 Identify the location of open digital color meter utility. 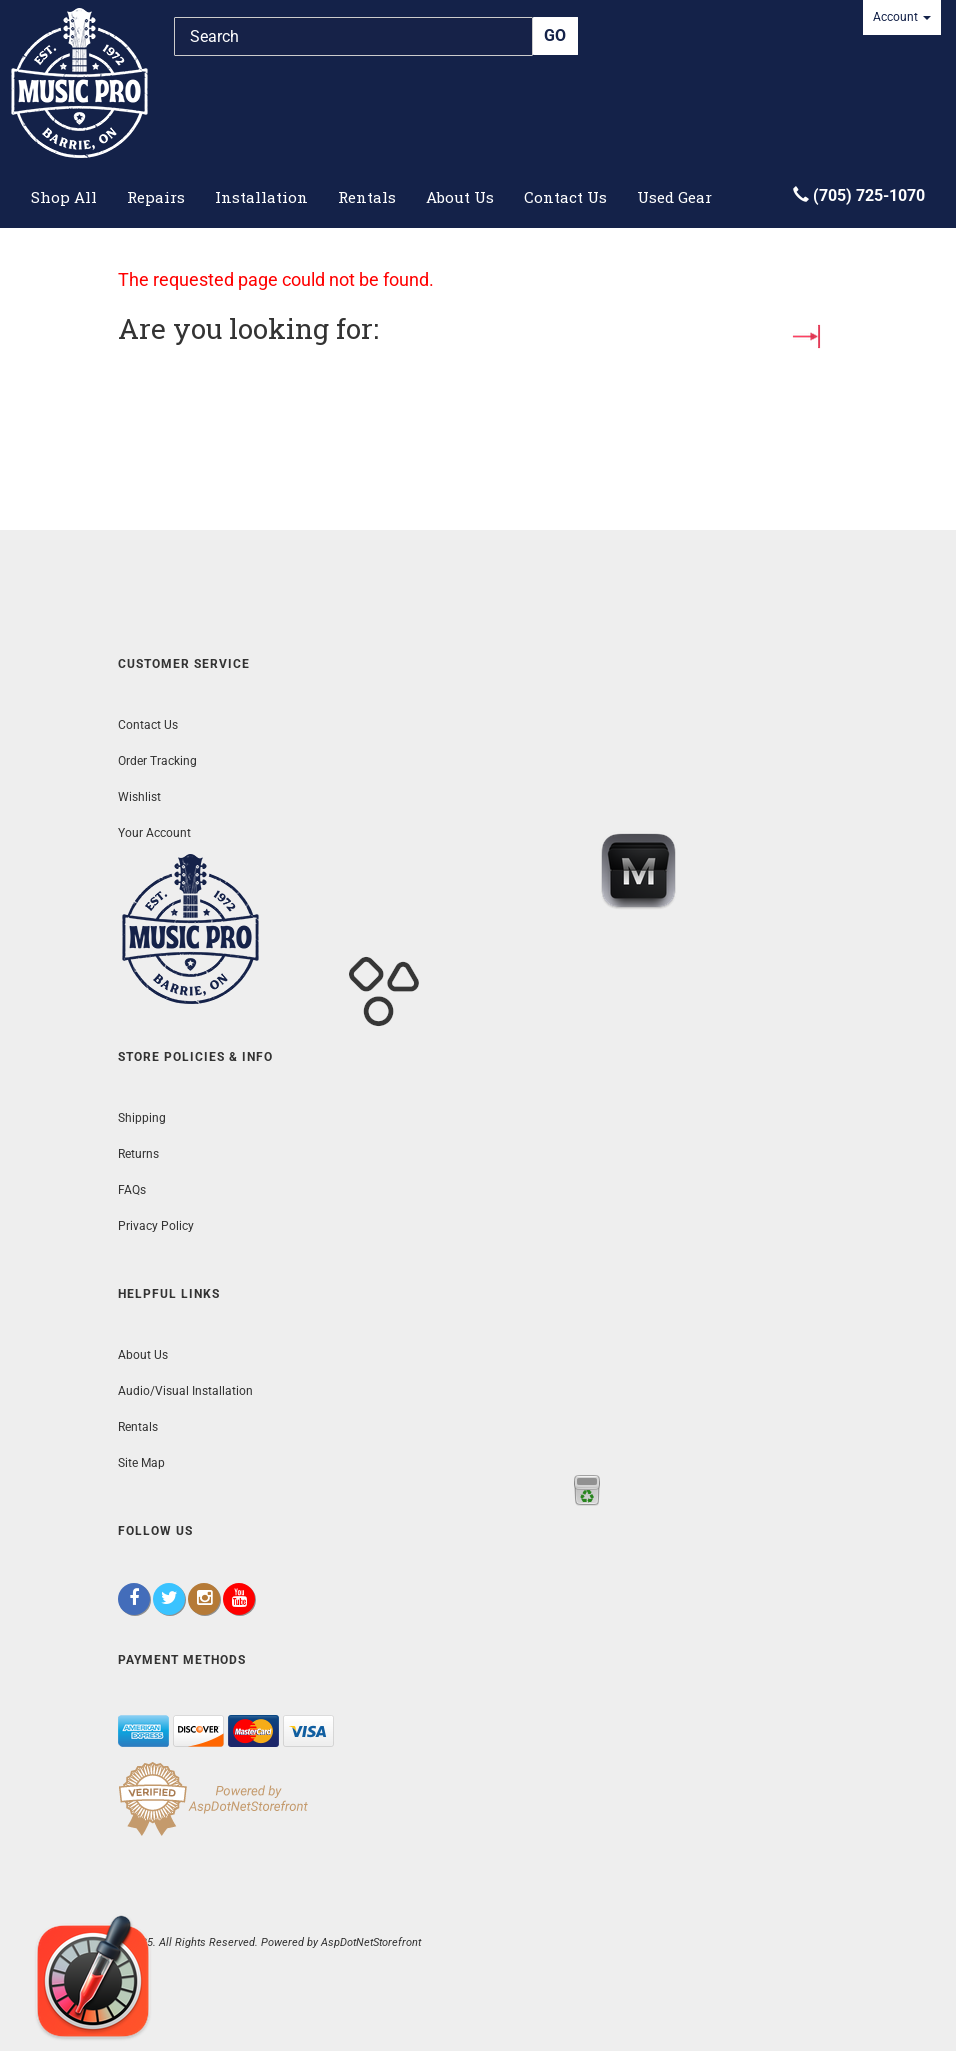
(93, 1981).